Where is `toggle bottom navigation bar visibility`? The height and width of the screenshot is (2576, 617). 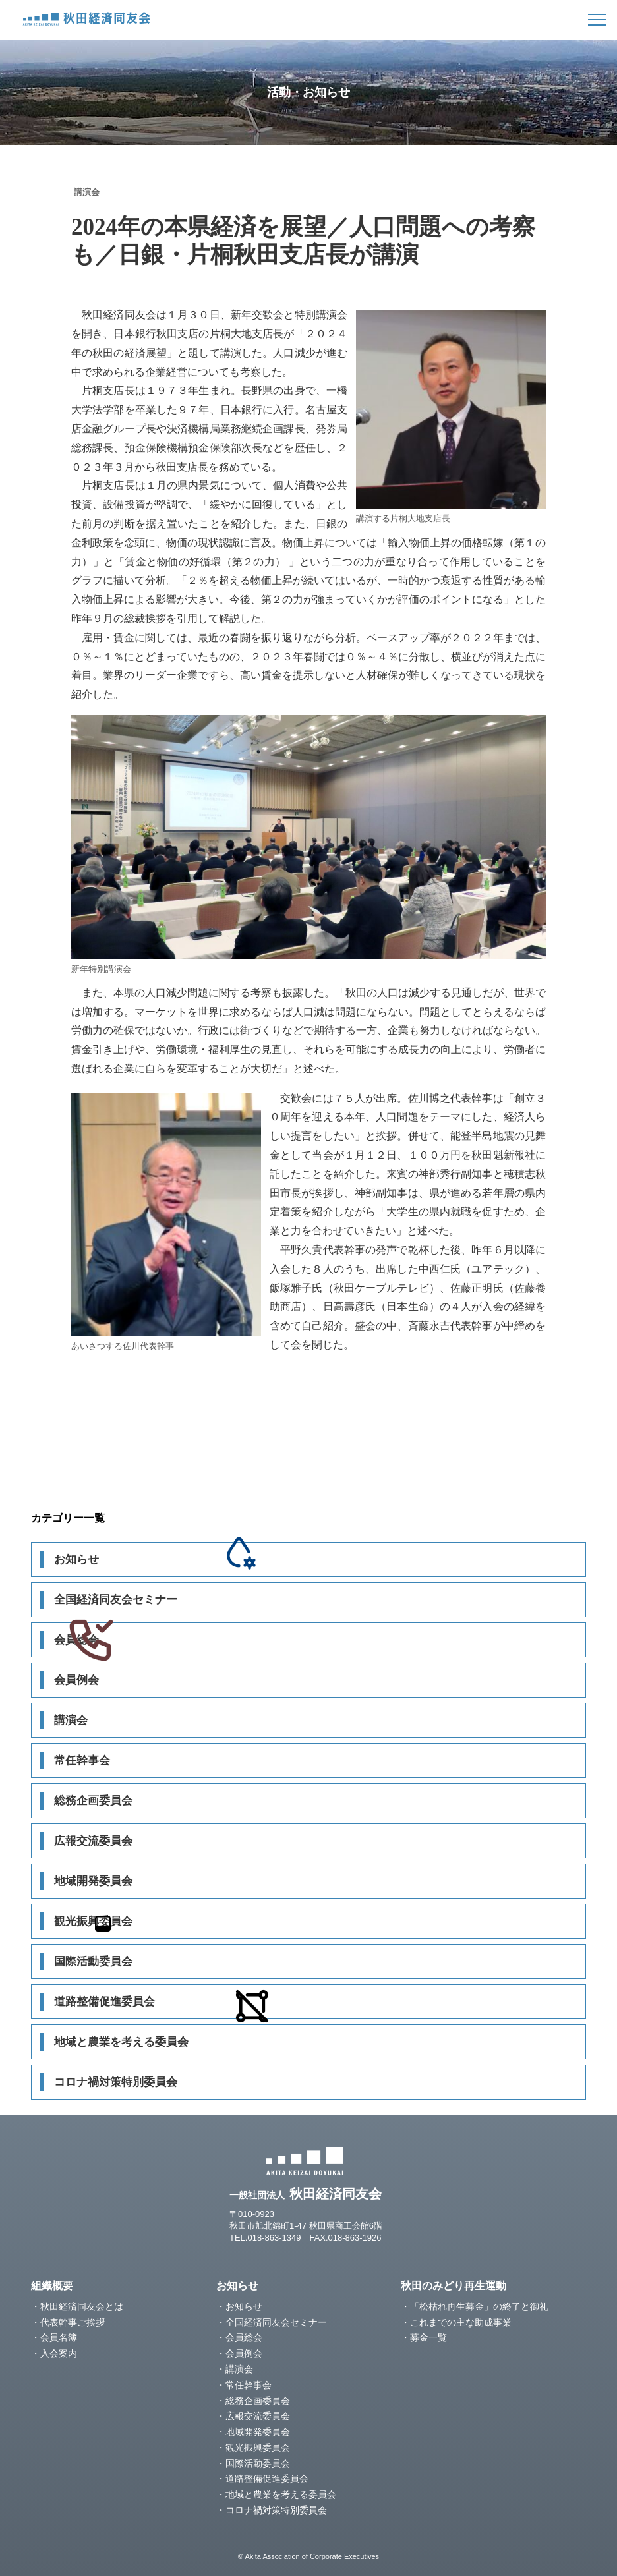
toggle bottom navigation bar visibility is located at coordinates (103, 1924).